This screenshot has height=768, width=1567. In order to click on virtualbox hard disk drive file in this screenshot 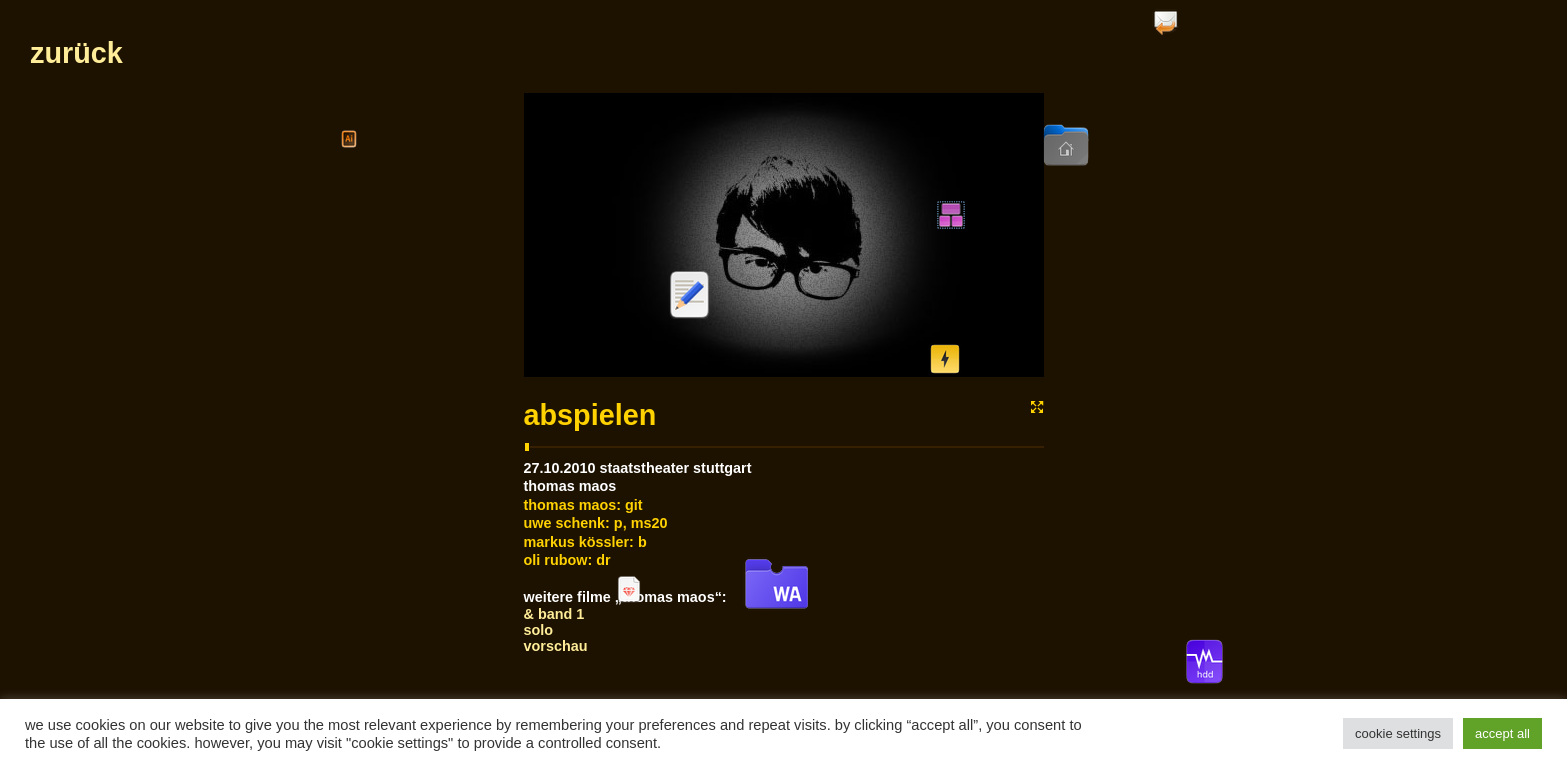, I will do `click(1204, 661)`.